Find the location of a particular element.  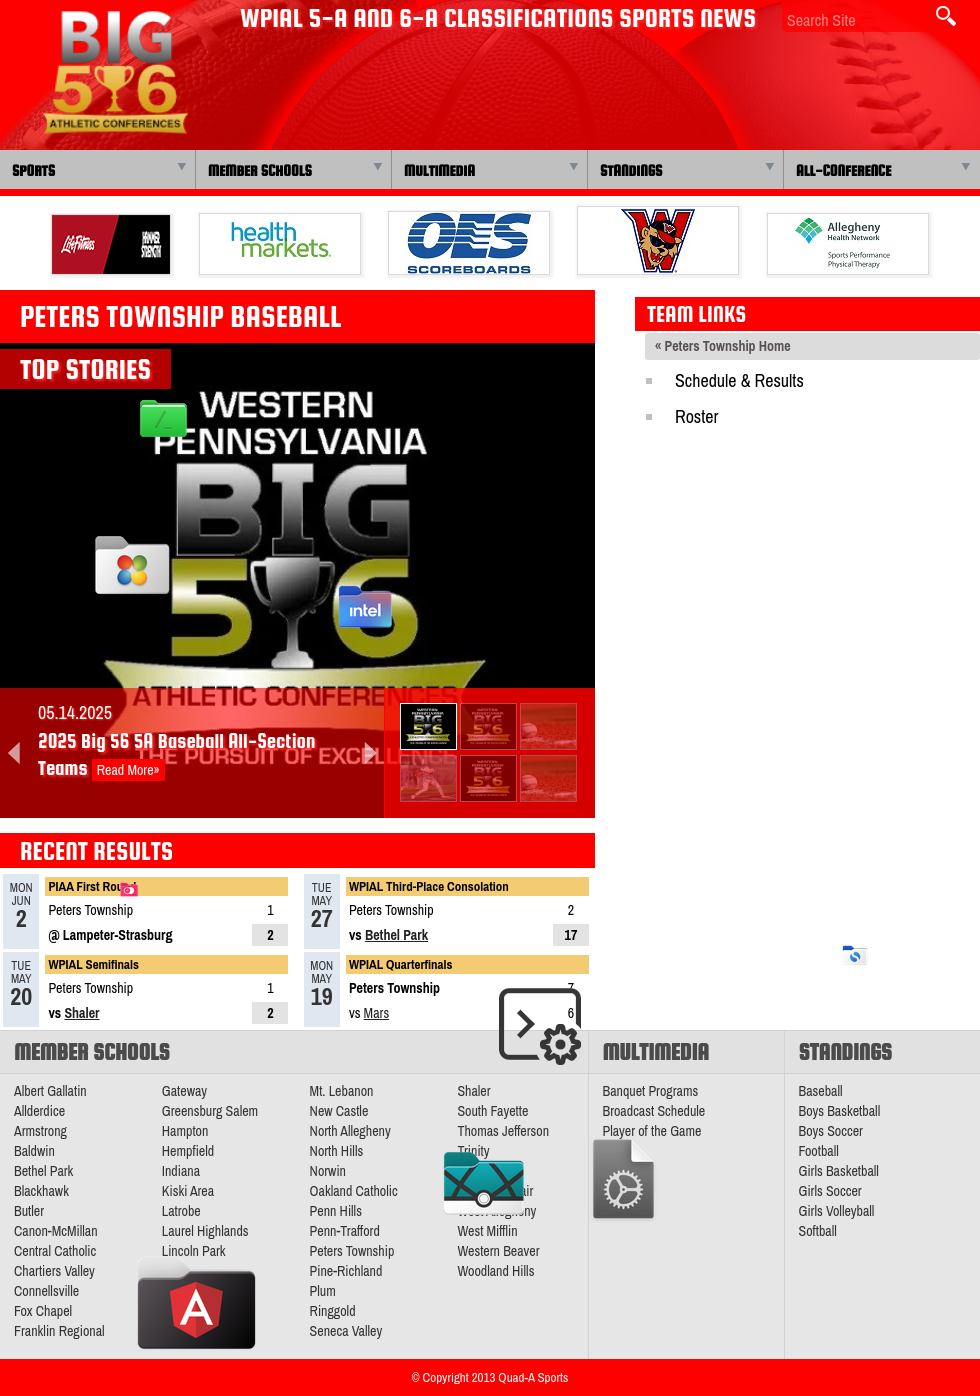

open appwrite project folder is located at coordinates (129, 890).